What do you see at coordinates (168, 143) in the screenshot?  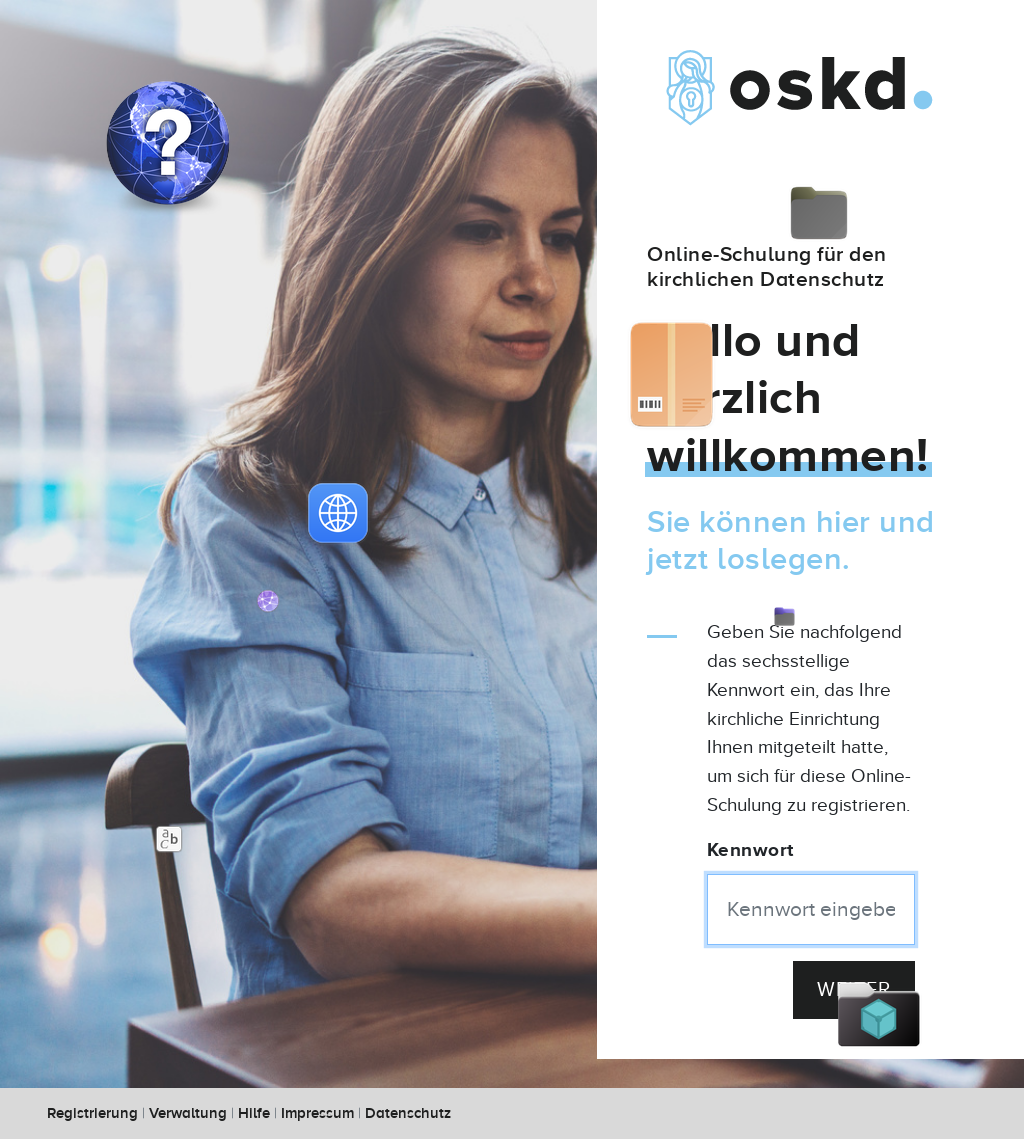 I see `connect to a network or server` at bounding box center [168, 143].